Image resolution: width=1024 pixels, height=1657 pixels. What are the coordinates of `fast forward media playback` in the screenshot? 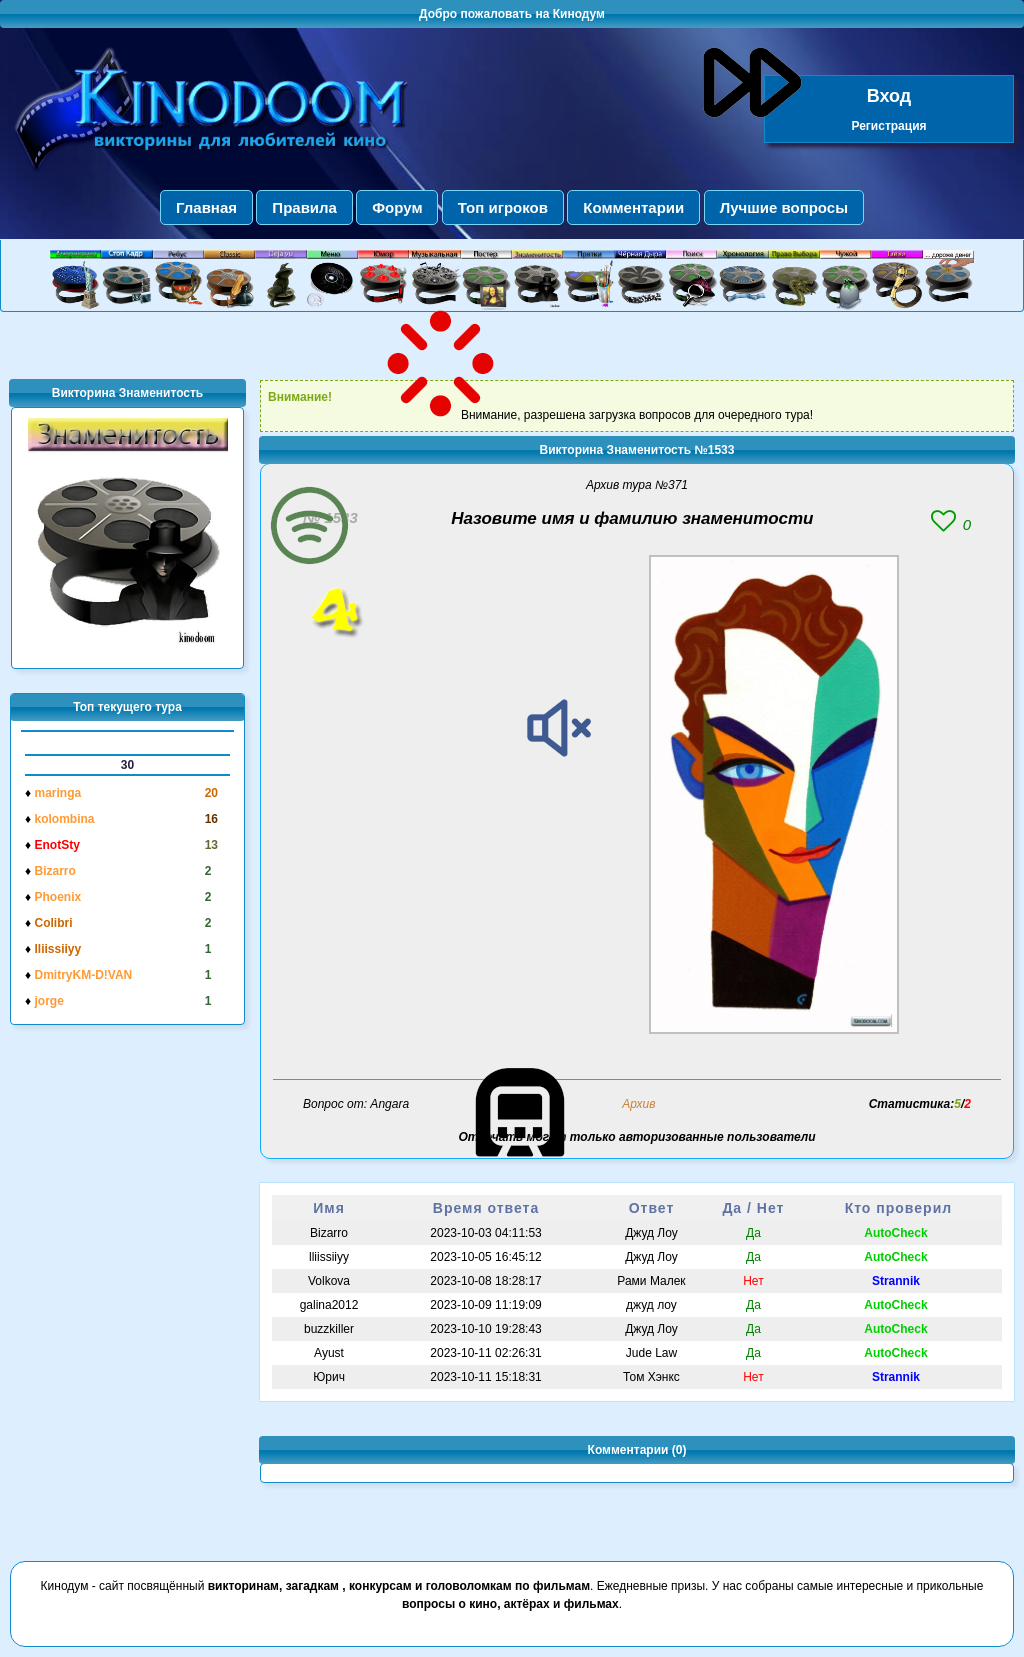 It's located at (746, 82).